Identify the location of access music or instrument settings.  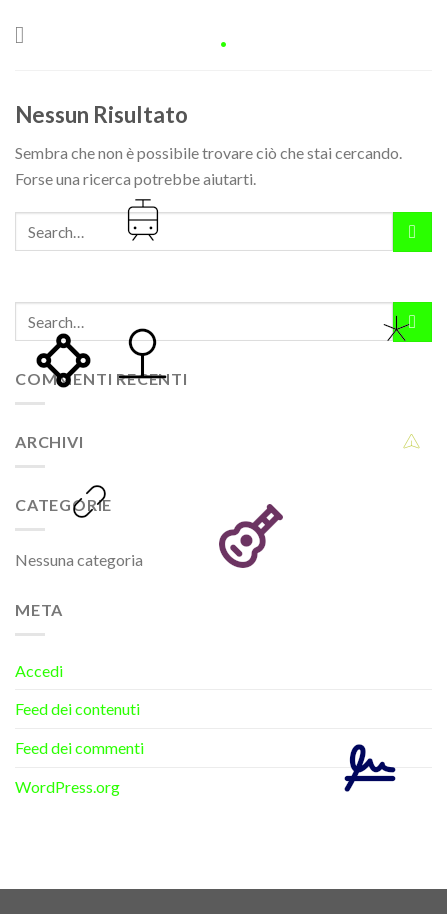
(250, 536).